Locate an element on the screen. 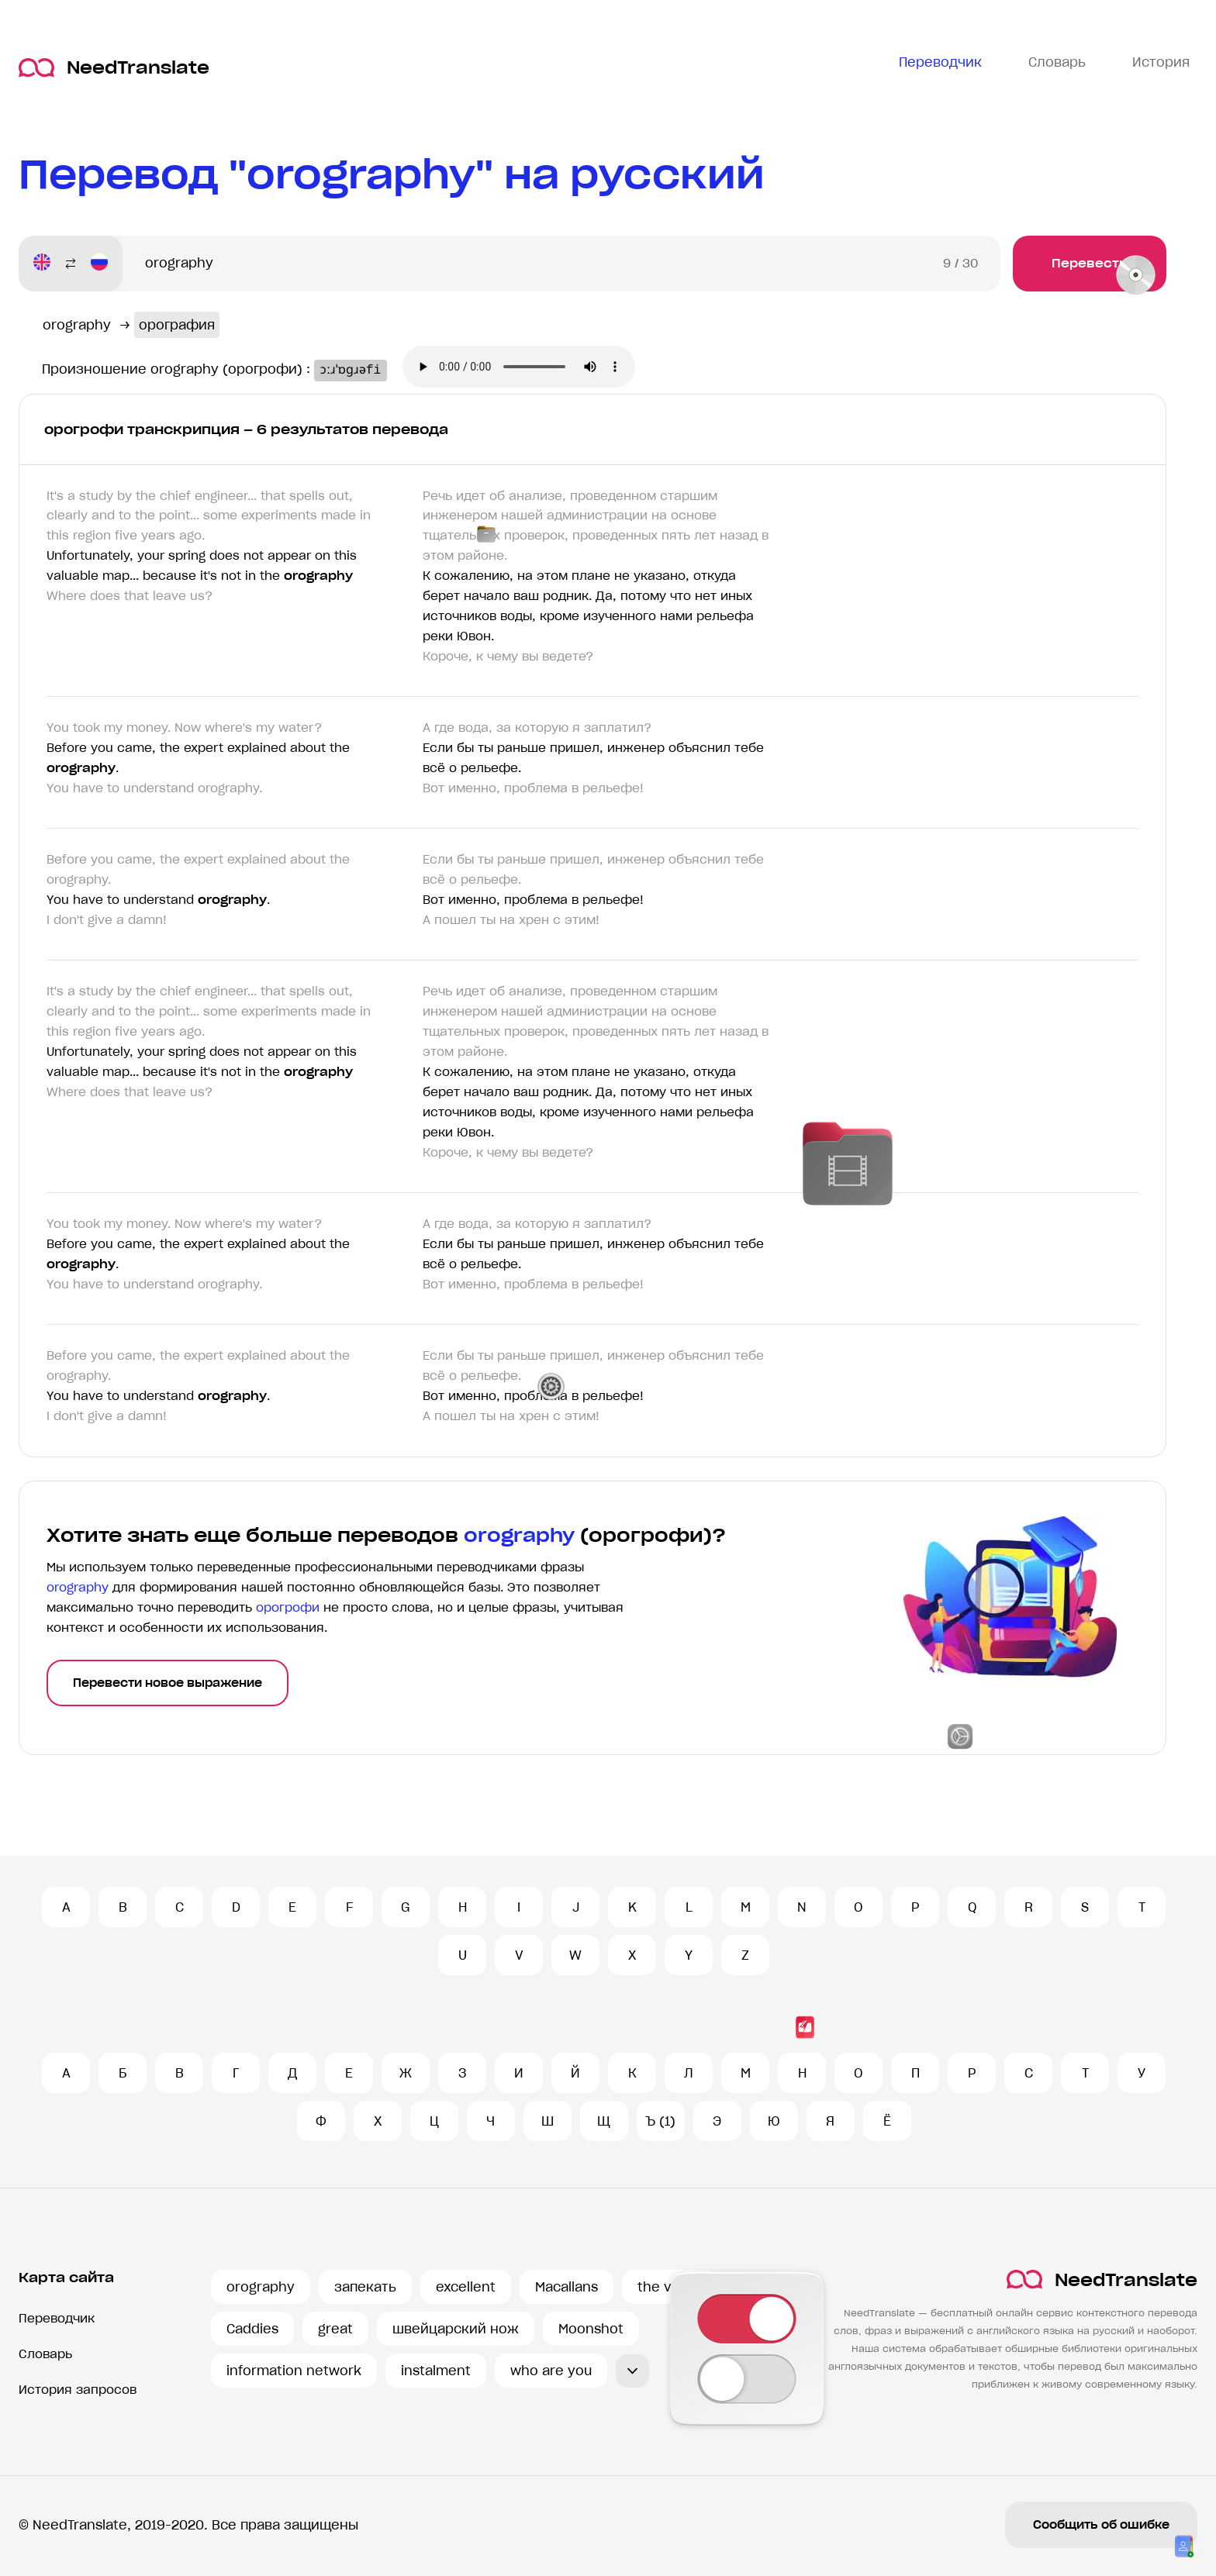  open gnome tweaks to customize desktop settings is located at coordinates (747, 2349).